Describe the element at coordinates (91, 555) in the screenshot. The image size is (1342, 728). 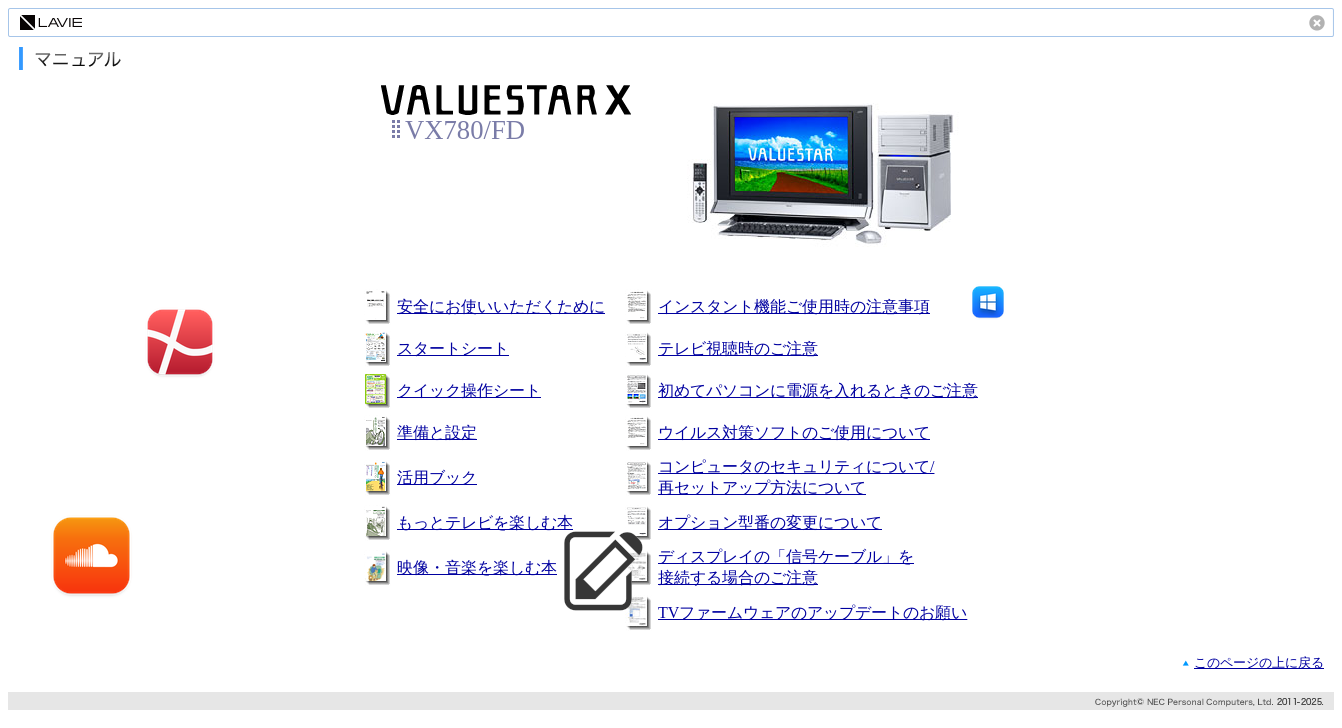
I see `open SoundCloud app` at that location.